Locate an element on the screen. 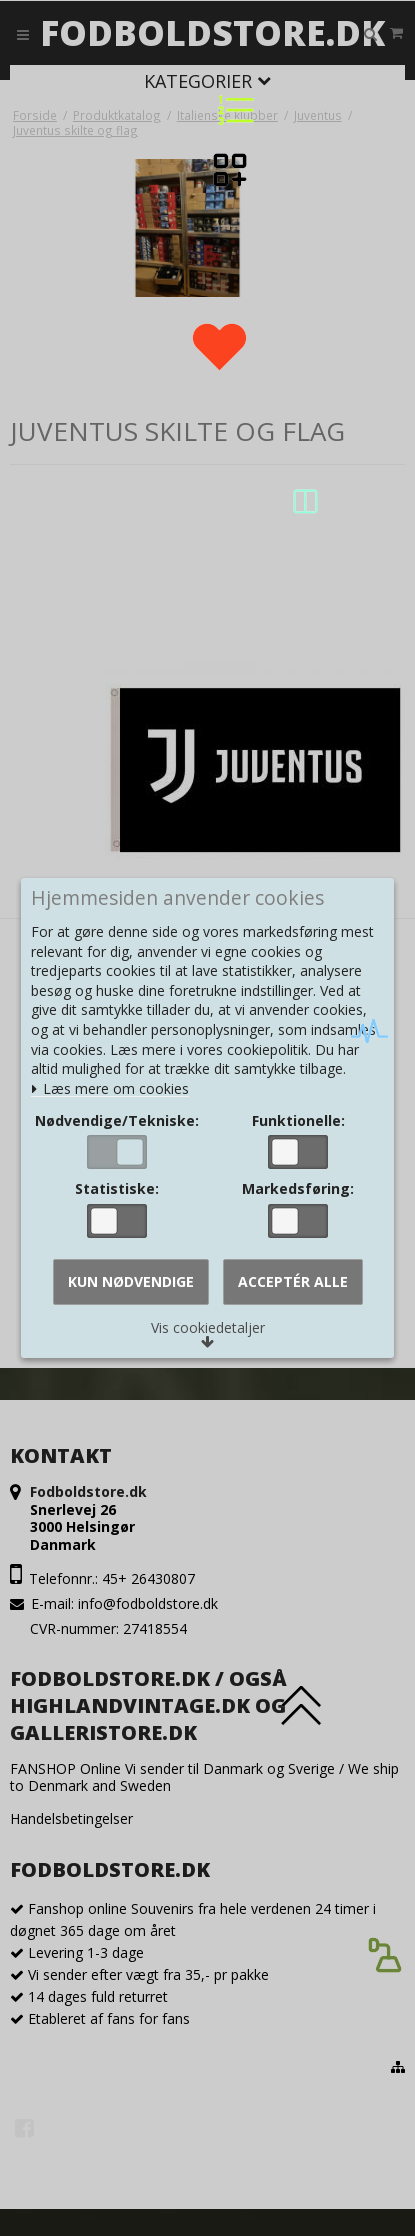 The image size is (415, 2236). toggle wall lamp or sconce lighting is located at coordinates (385, 1956).